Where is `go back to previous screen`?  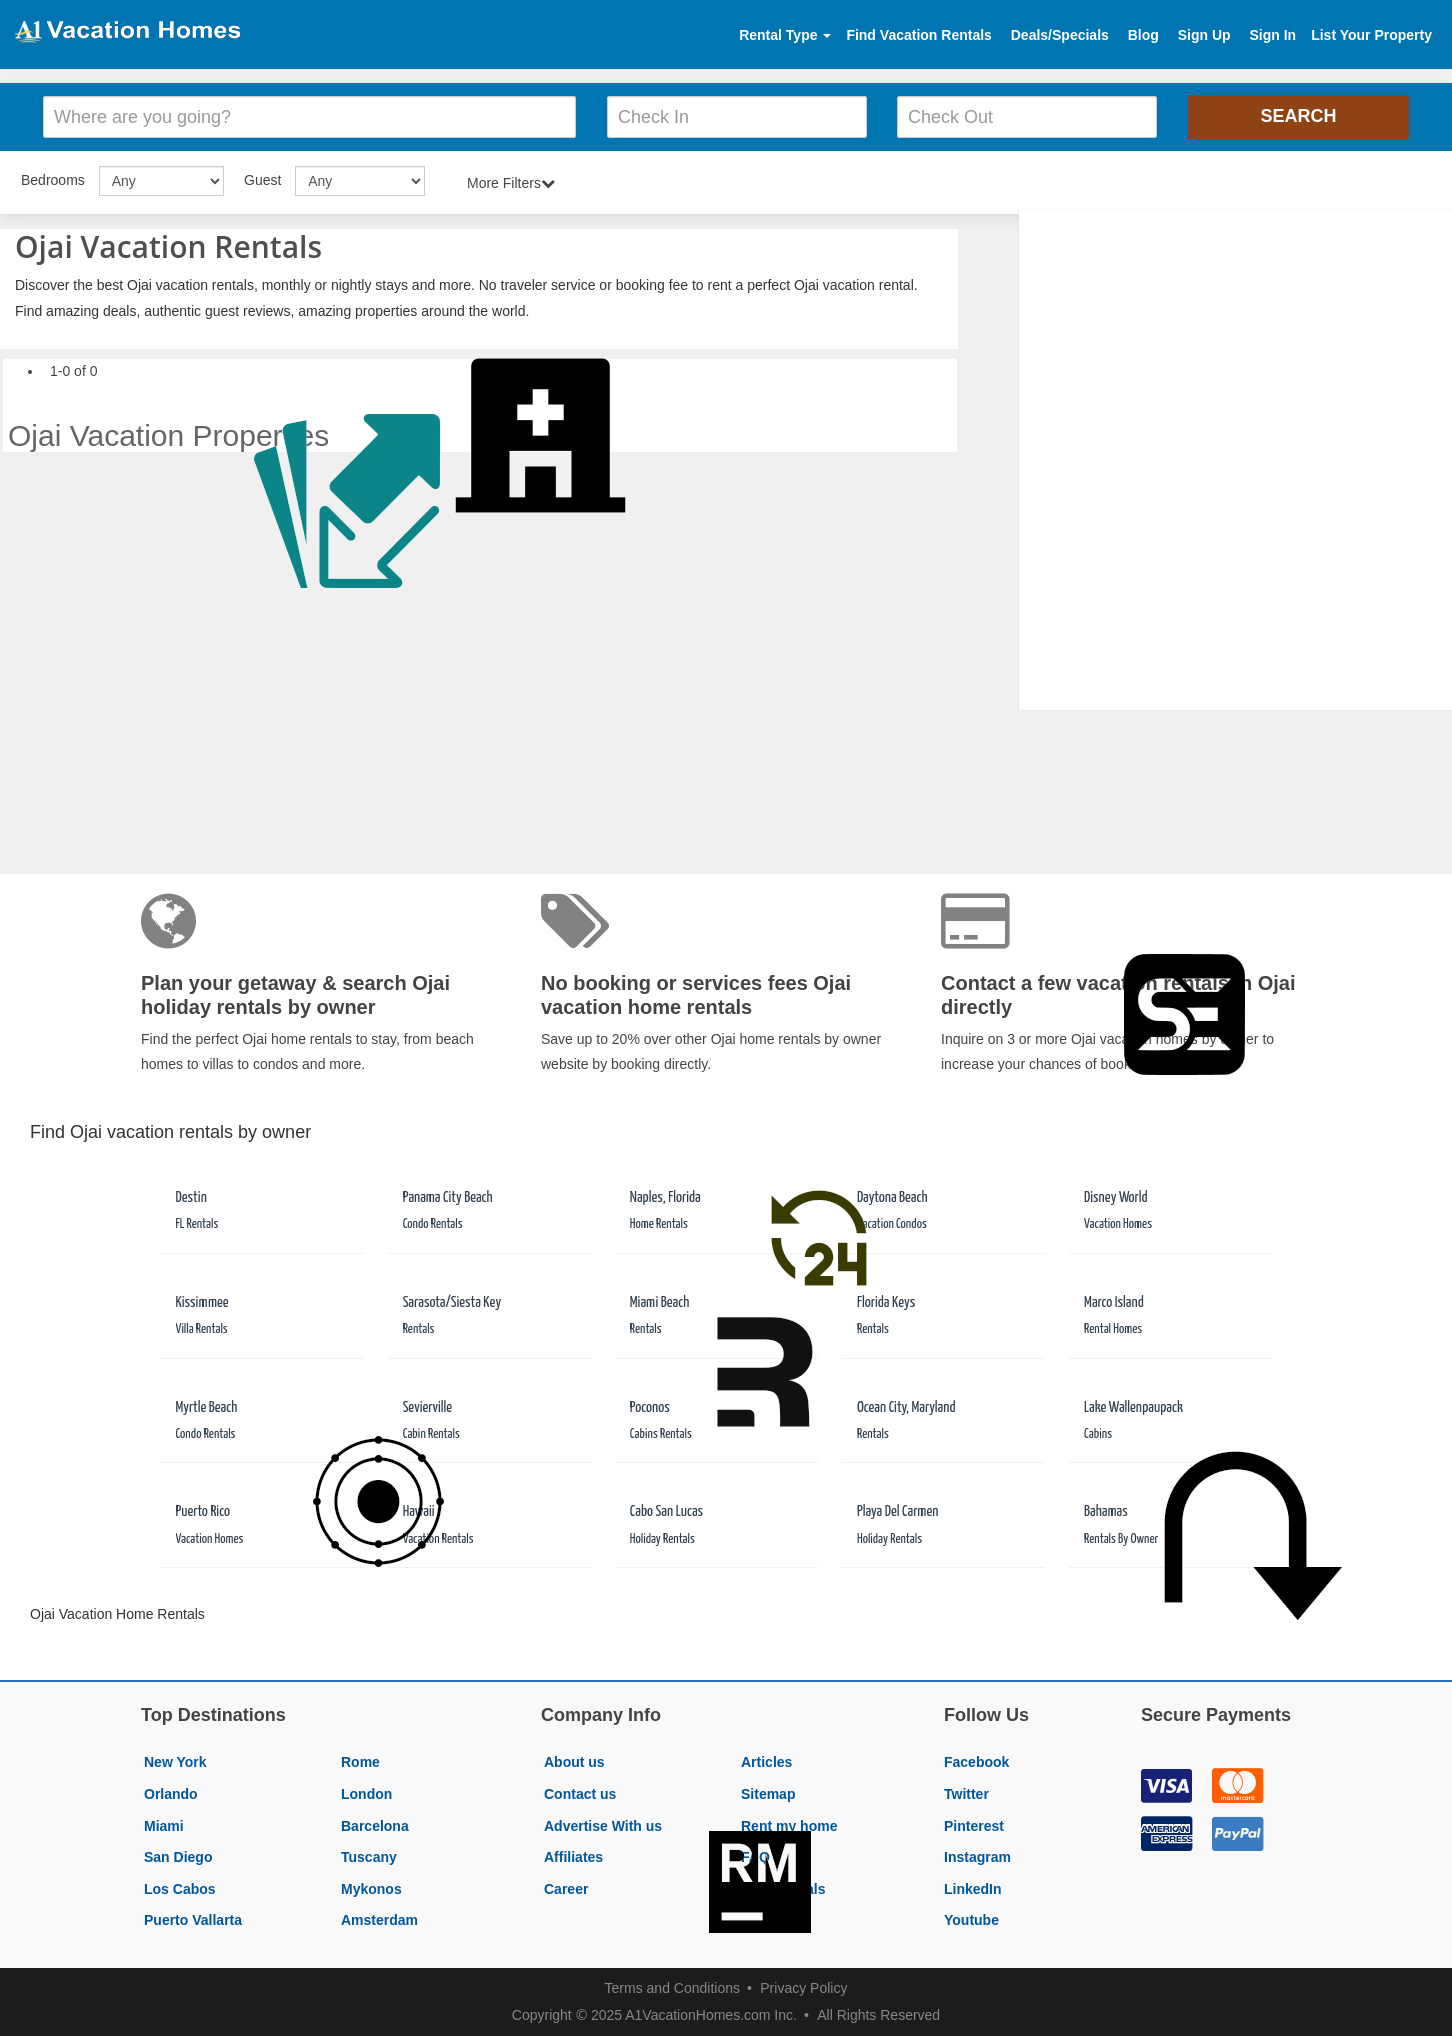
go back to previous screen is located at coordinates (1244, 1531).